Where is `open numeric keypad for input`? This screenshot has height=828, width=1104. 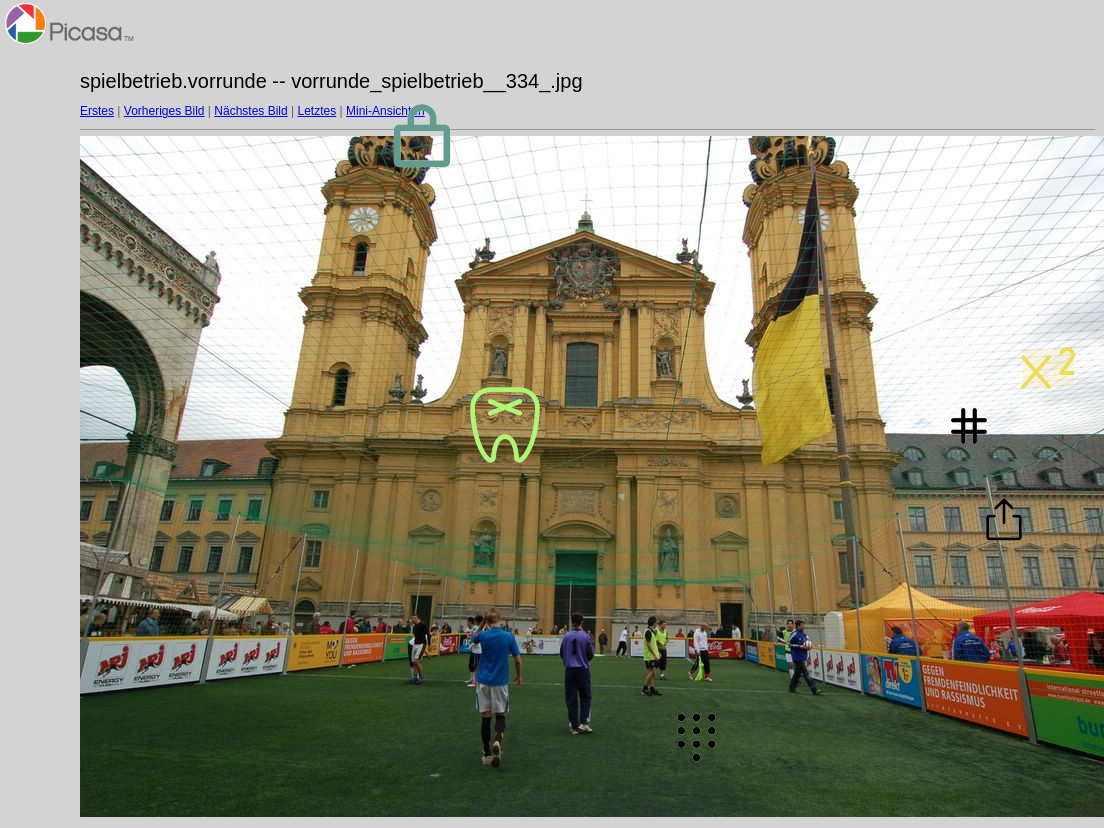
open numeric keypad for input is located at coordinates (696, 736).